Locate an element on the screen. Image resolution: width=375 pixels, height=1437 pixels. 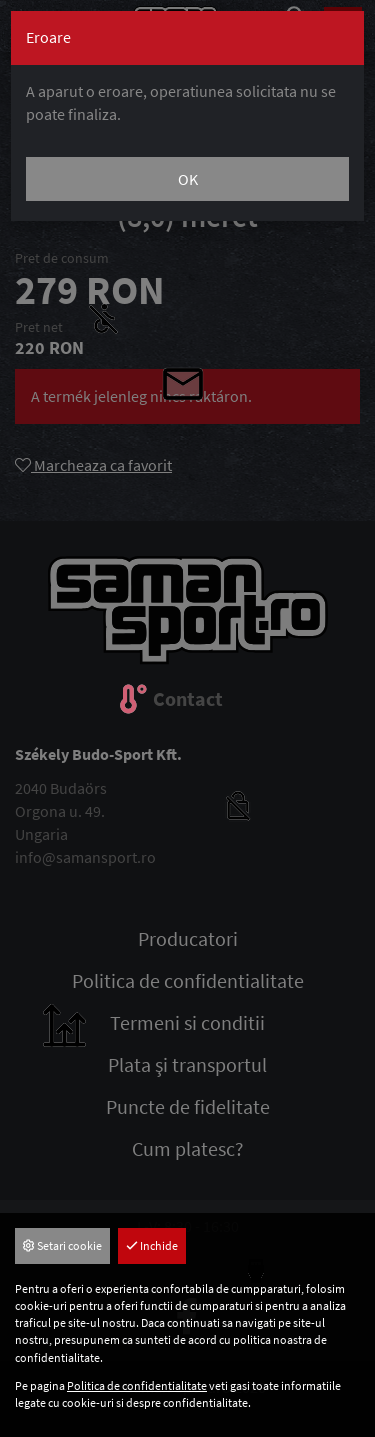
configure HDMI input settings is located at coordinates (256, 1271).